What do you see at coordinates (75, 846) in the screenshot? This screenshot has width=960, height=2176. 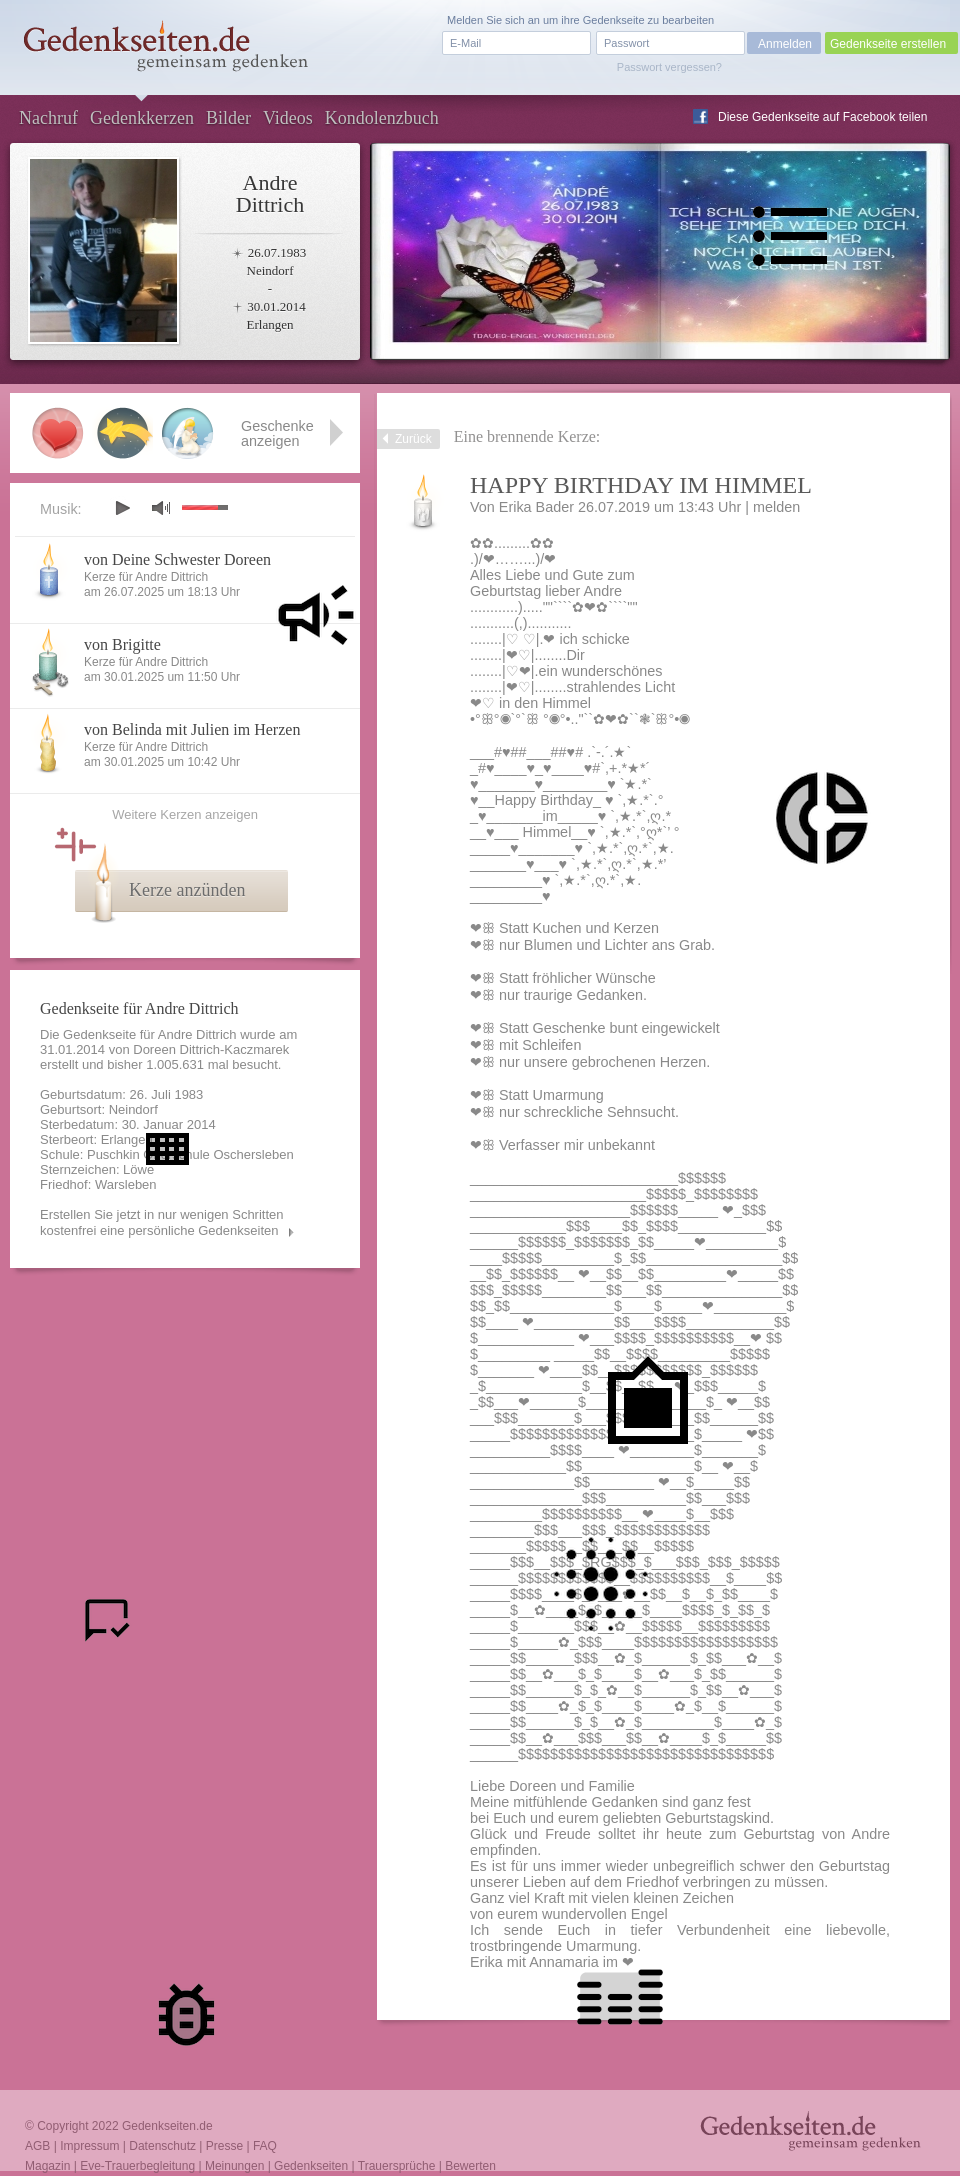 I see `add a new cell to the circuit diagram` at bounding box center [75, 846].